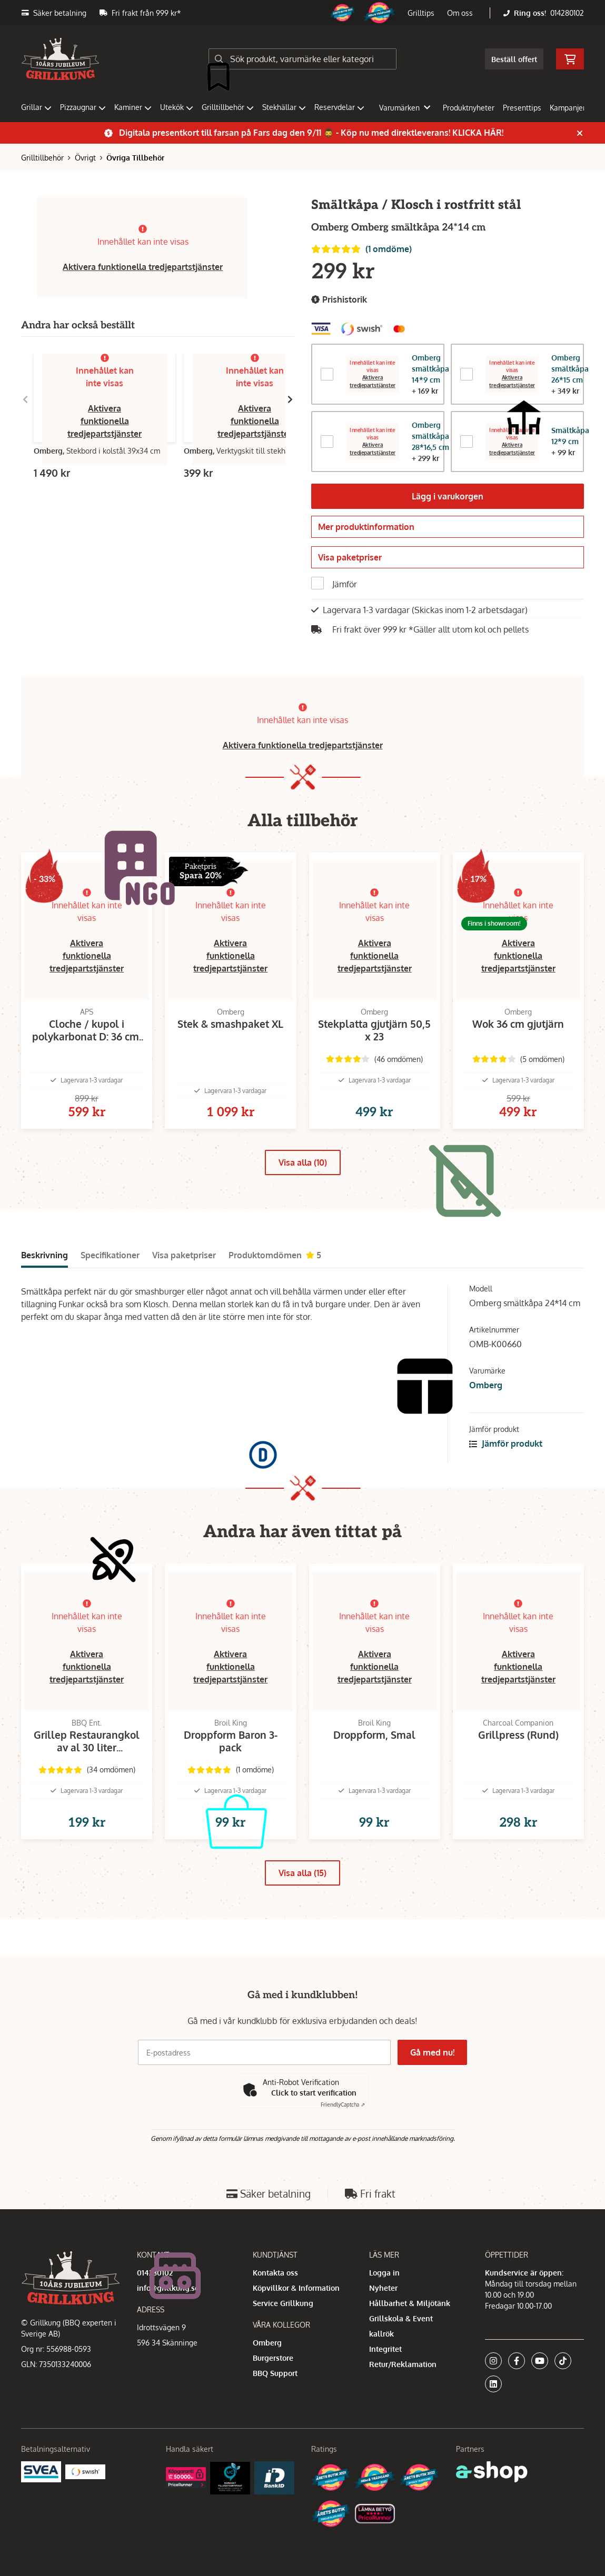  What do you see at coordinates (175, 2276) in the screenshot?
I see `play music or audio` at bounding box center [175, 2276].